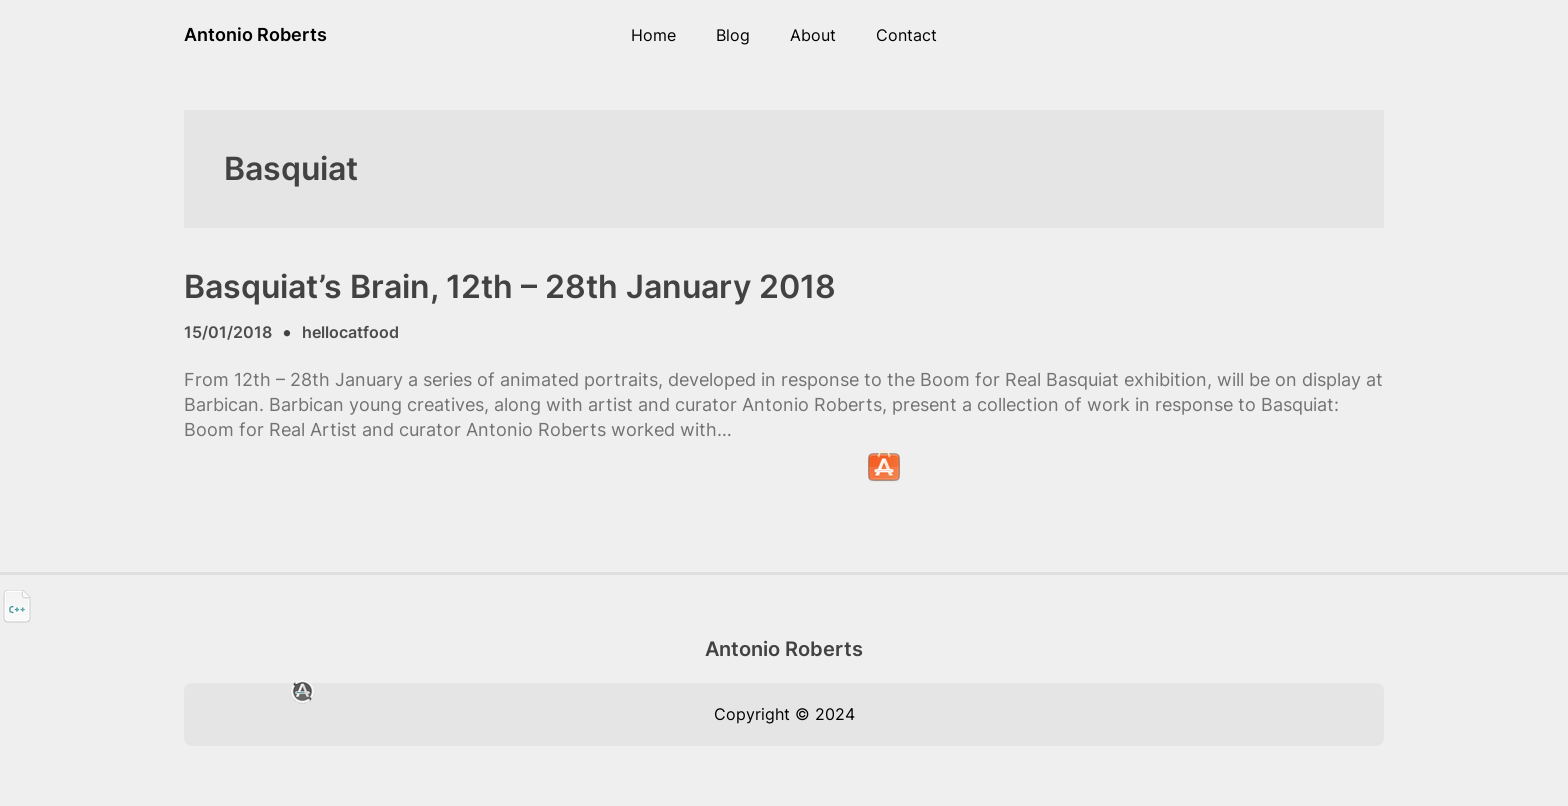  Describe the element at coordinates (17, 606) in the screenshot. I see `a C++ source code file` at that location.